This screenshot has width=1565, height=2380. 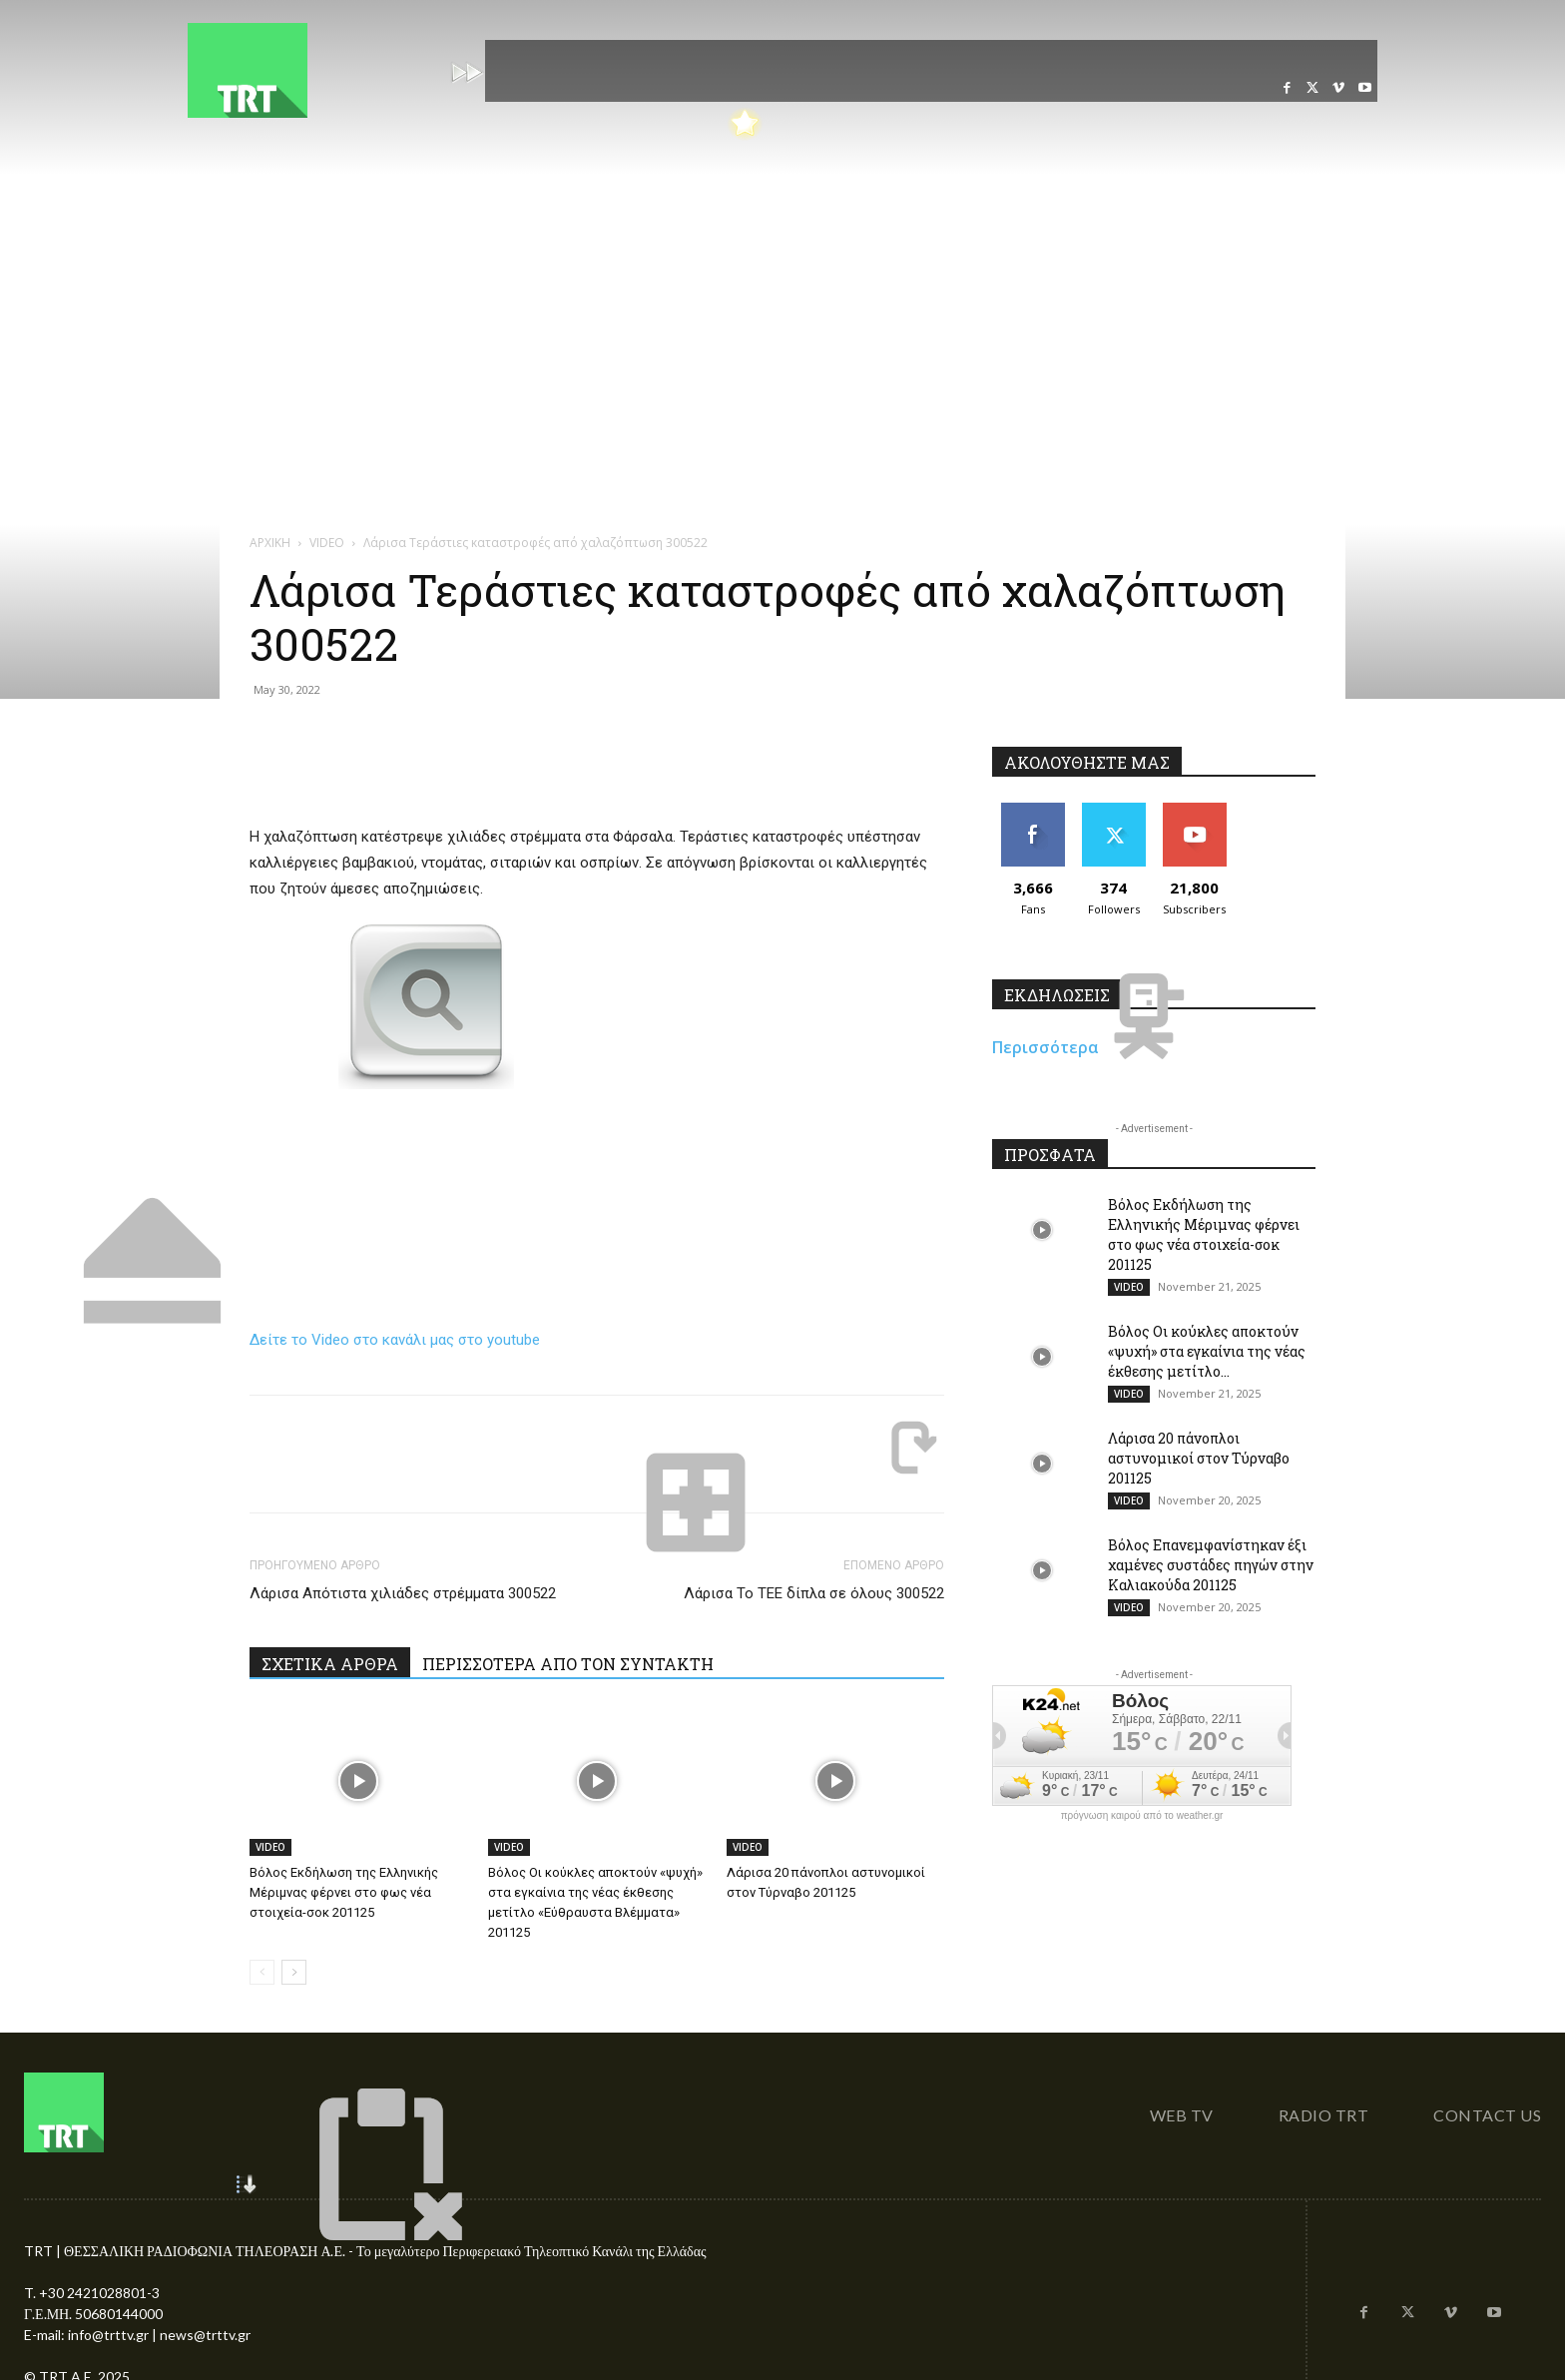 I want to click on indicates an overdue or expired task, so click(x=386, y=2164).